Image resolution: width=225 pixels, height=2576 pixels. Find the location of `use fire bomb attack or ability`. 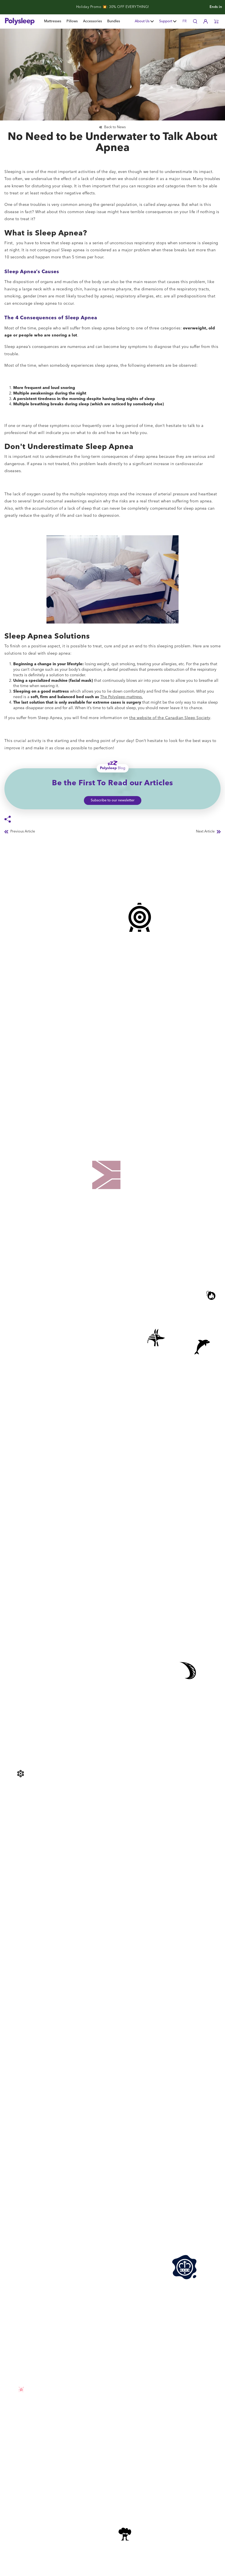

use fire bomb attack or ability is located at coordinates (211, 1295).